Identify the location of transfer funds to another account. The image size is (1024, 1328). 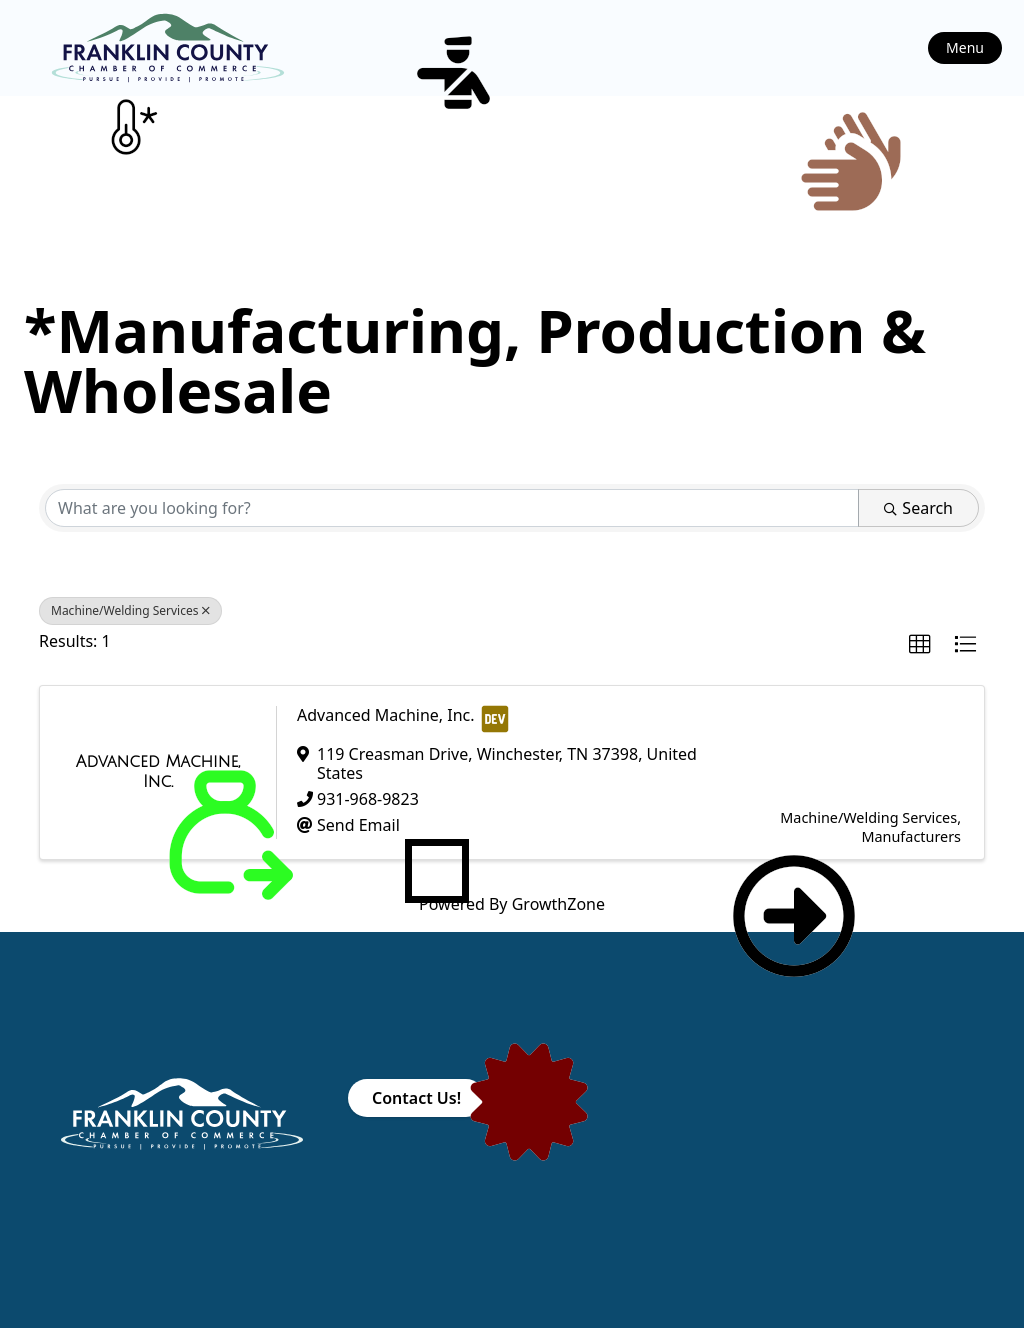
(225, 832).